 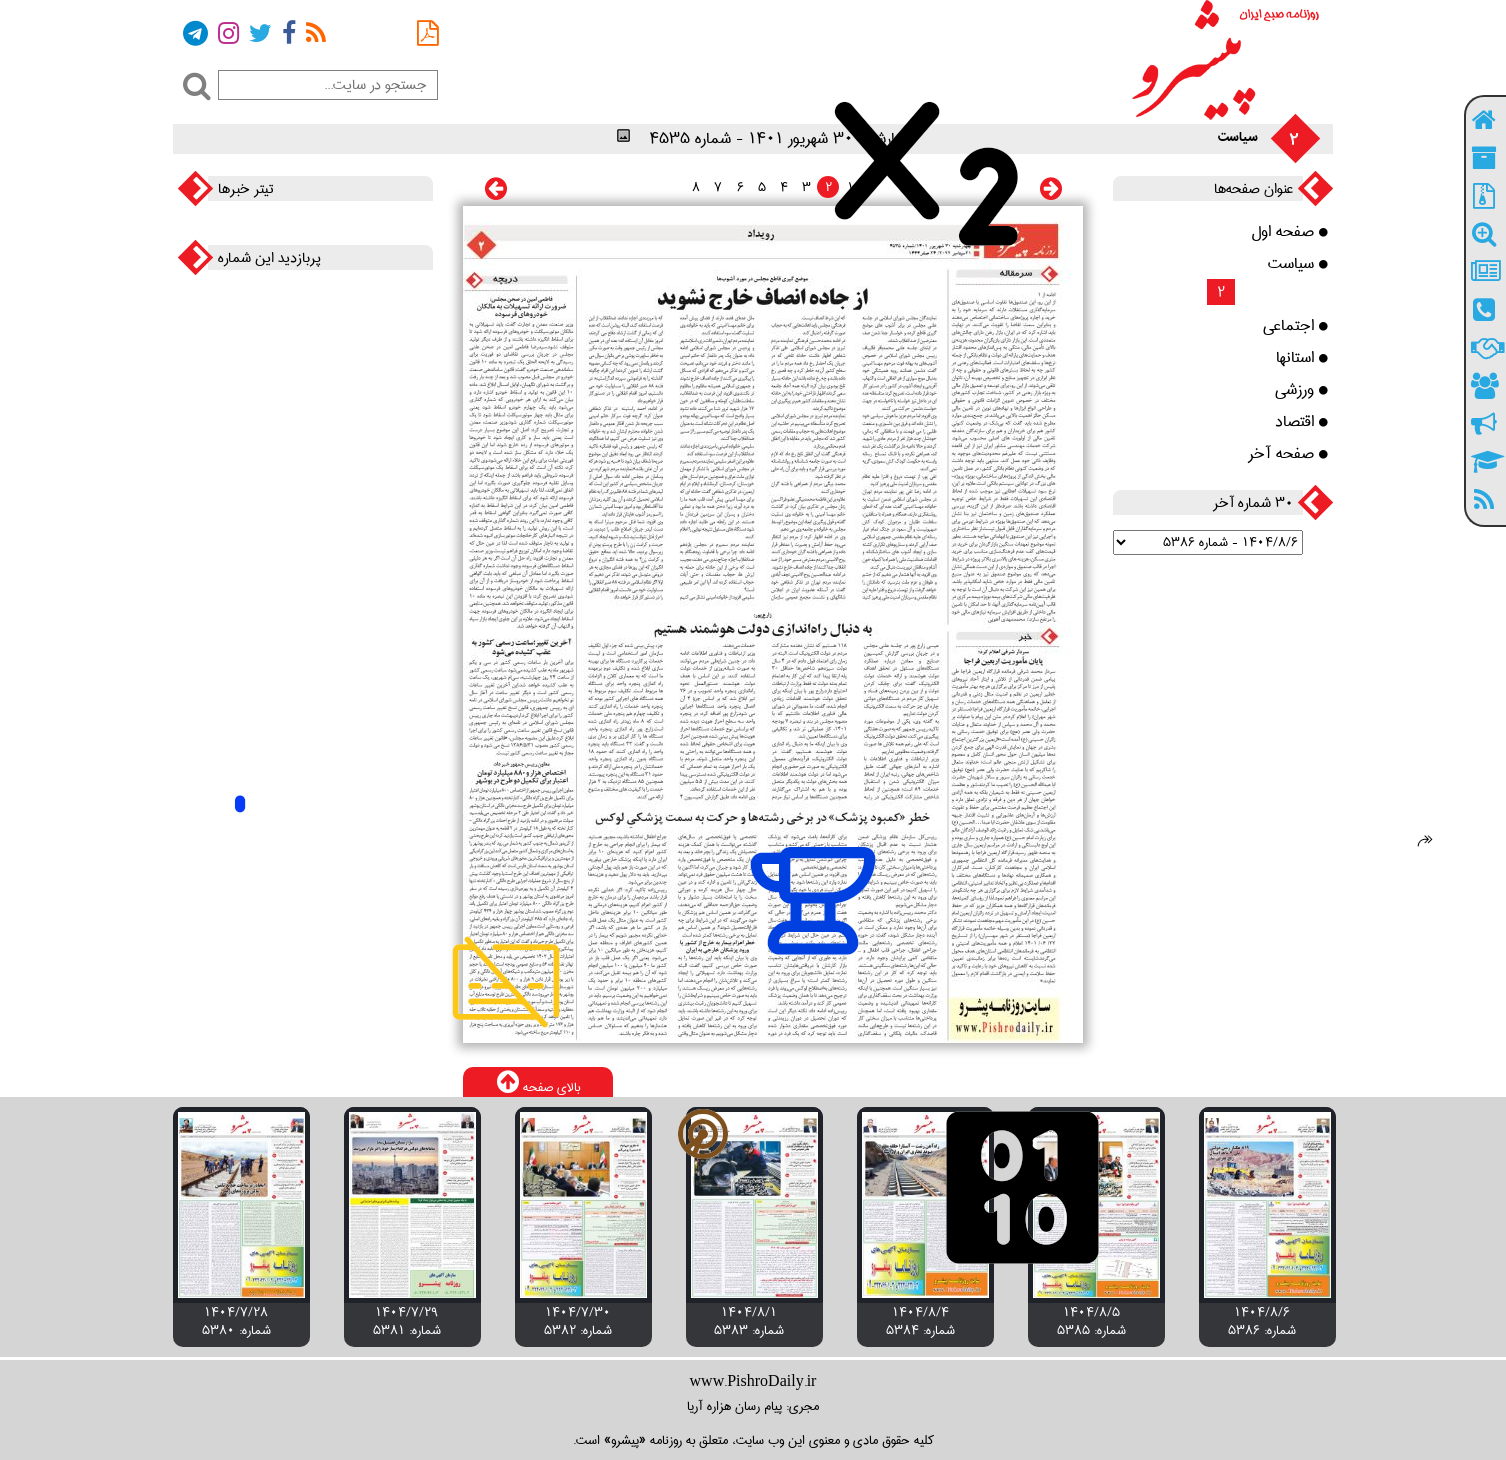 What do you see at coordinates (1022, 1187) in the screenshot?
I see `view binary or raw data` at bounding box center [1022, 1187].